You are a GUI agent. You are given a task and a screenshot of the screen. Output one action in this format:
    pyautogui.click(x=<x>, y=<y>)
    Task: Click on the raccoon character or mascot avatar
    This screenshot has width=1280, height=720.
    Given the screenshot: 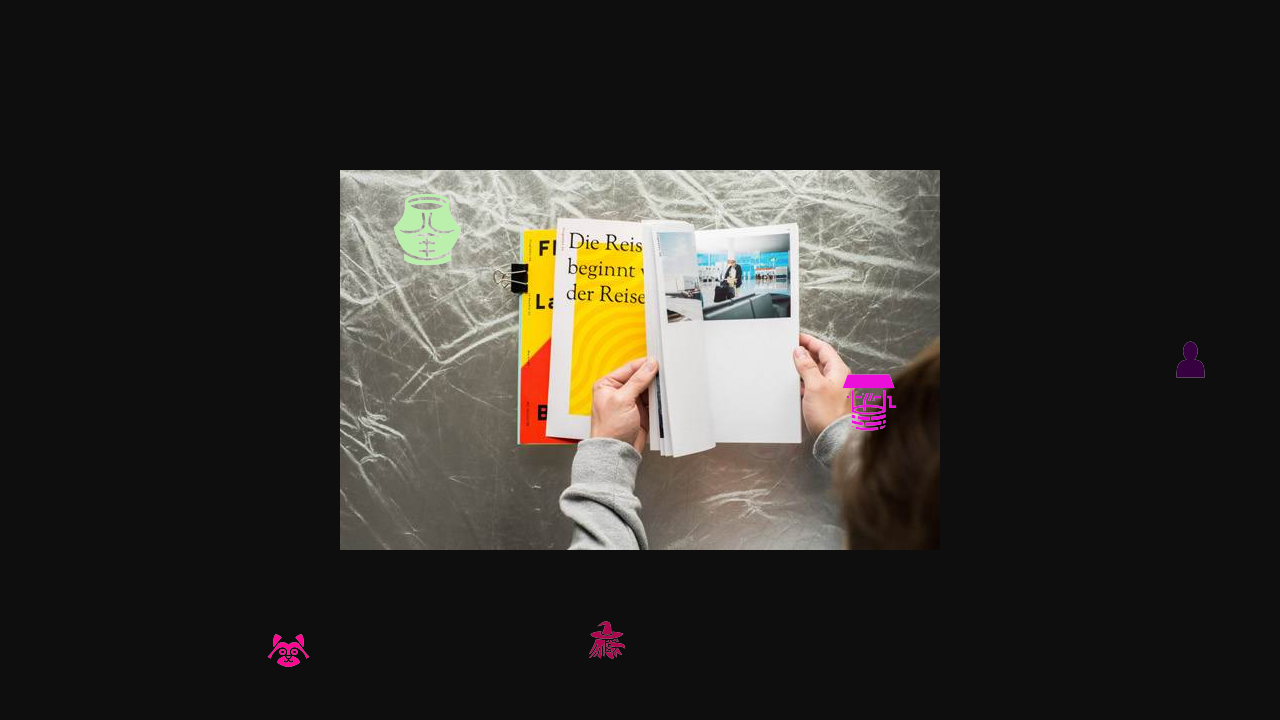 What is the action you would take?
    pyautogui.click(x=288, y=650)
    